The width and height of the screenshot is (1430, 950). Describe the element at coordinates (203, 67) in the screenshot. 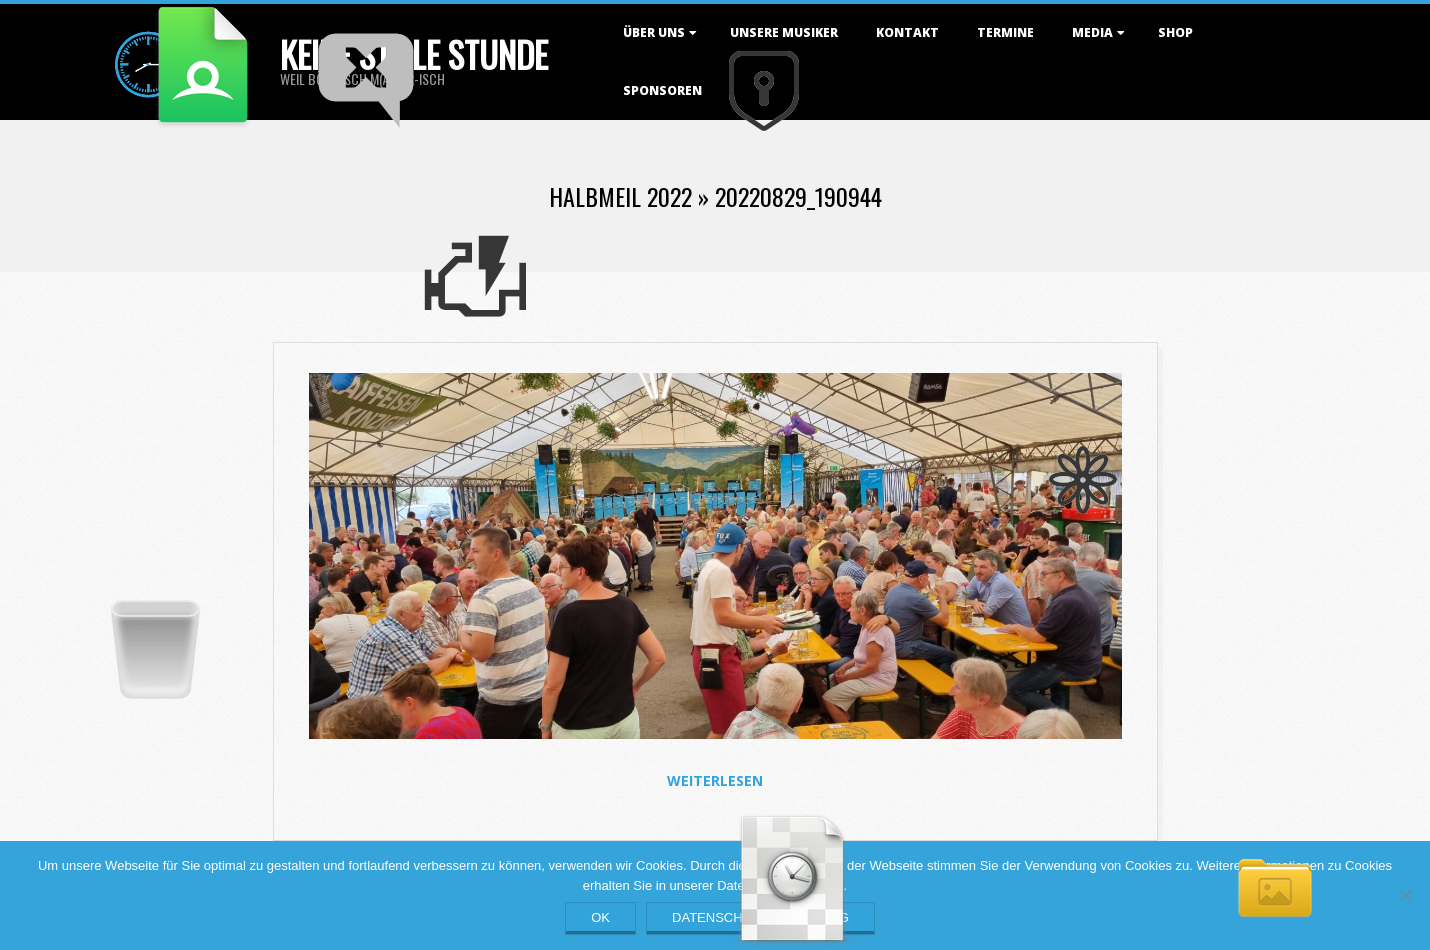

I see `a renderdoc capture file` at that location.